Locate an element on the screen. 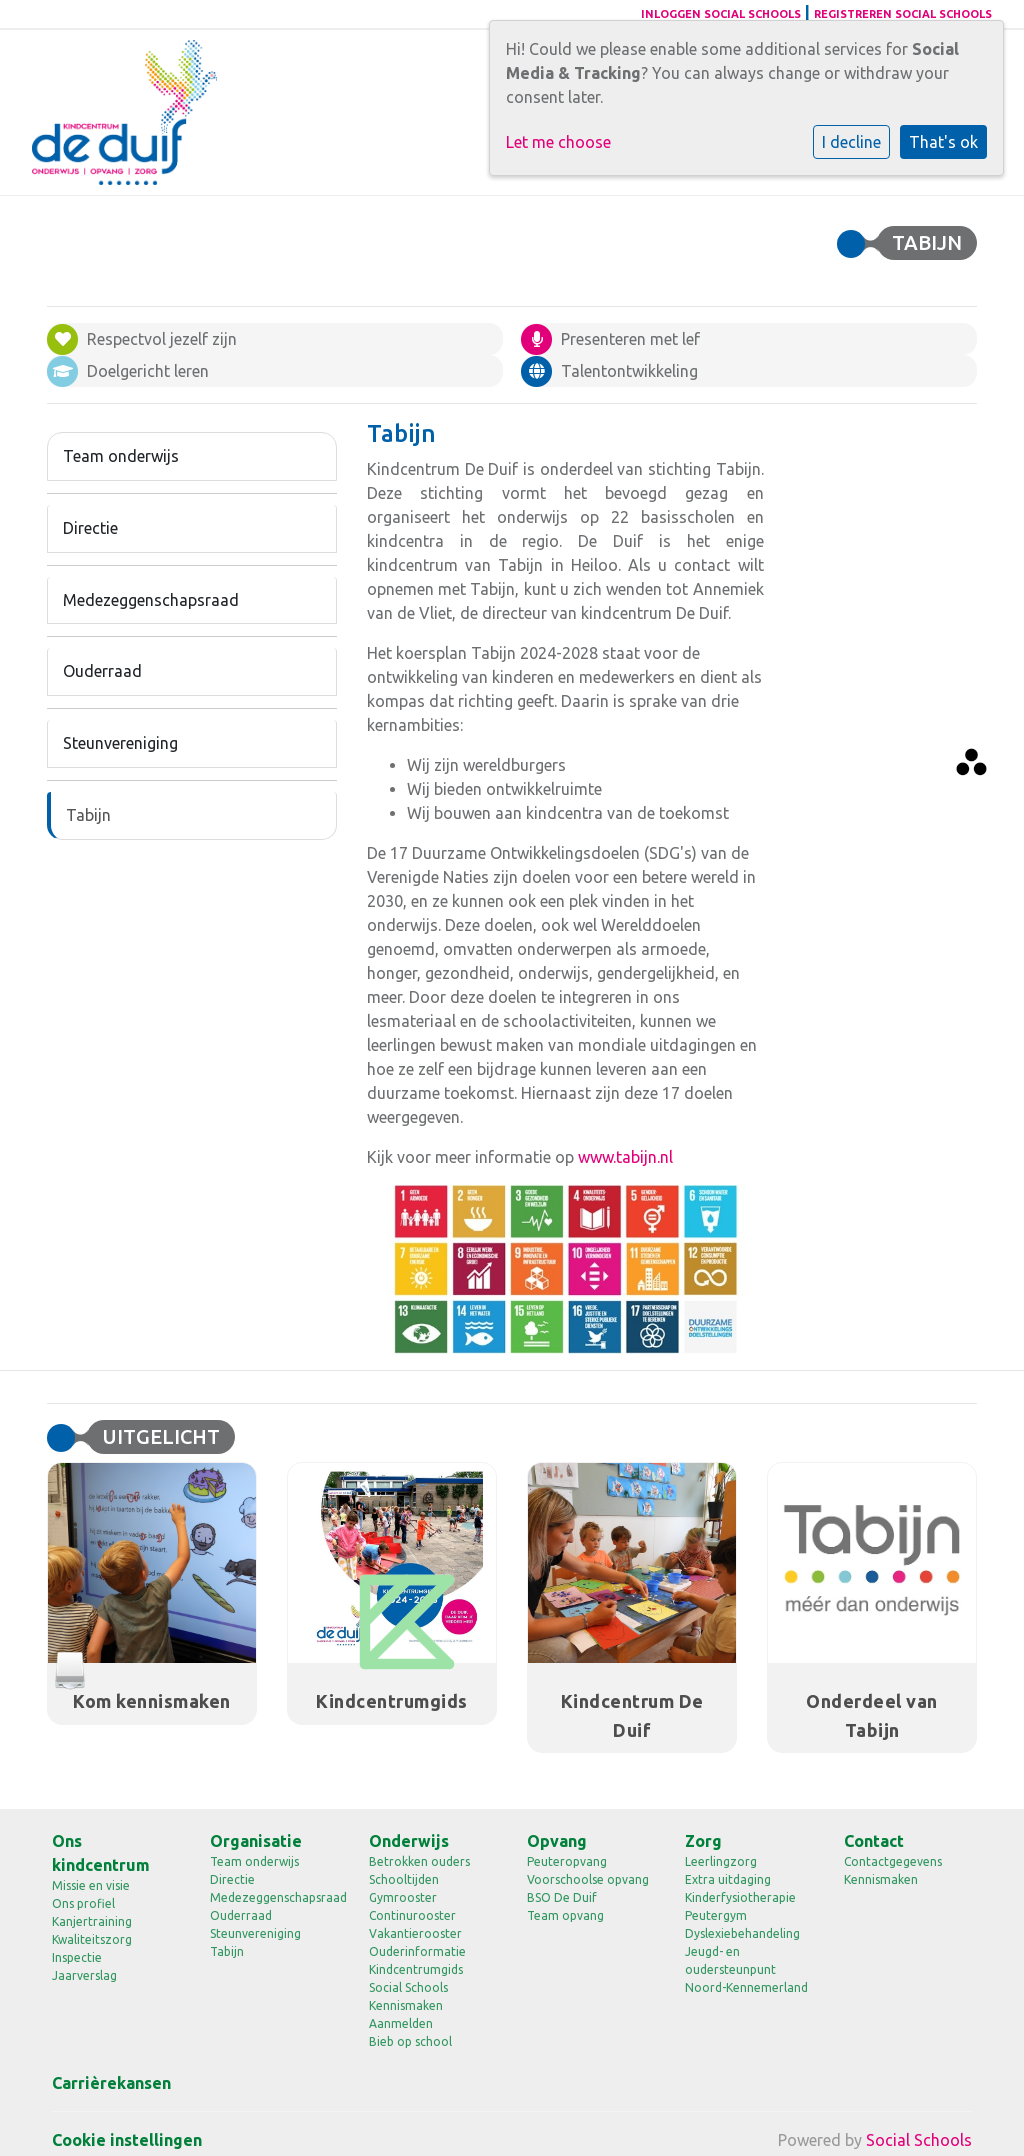 The image size is (1024, 2156). access optical disc drive is located at coordinates (69, 1671).